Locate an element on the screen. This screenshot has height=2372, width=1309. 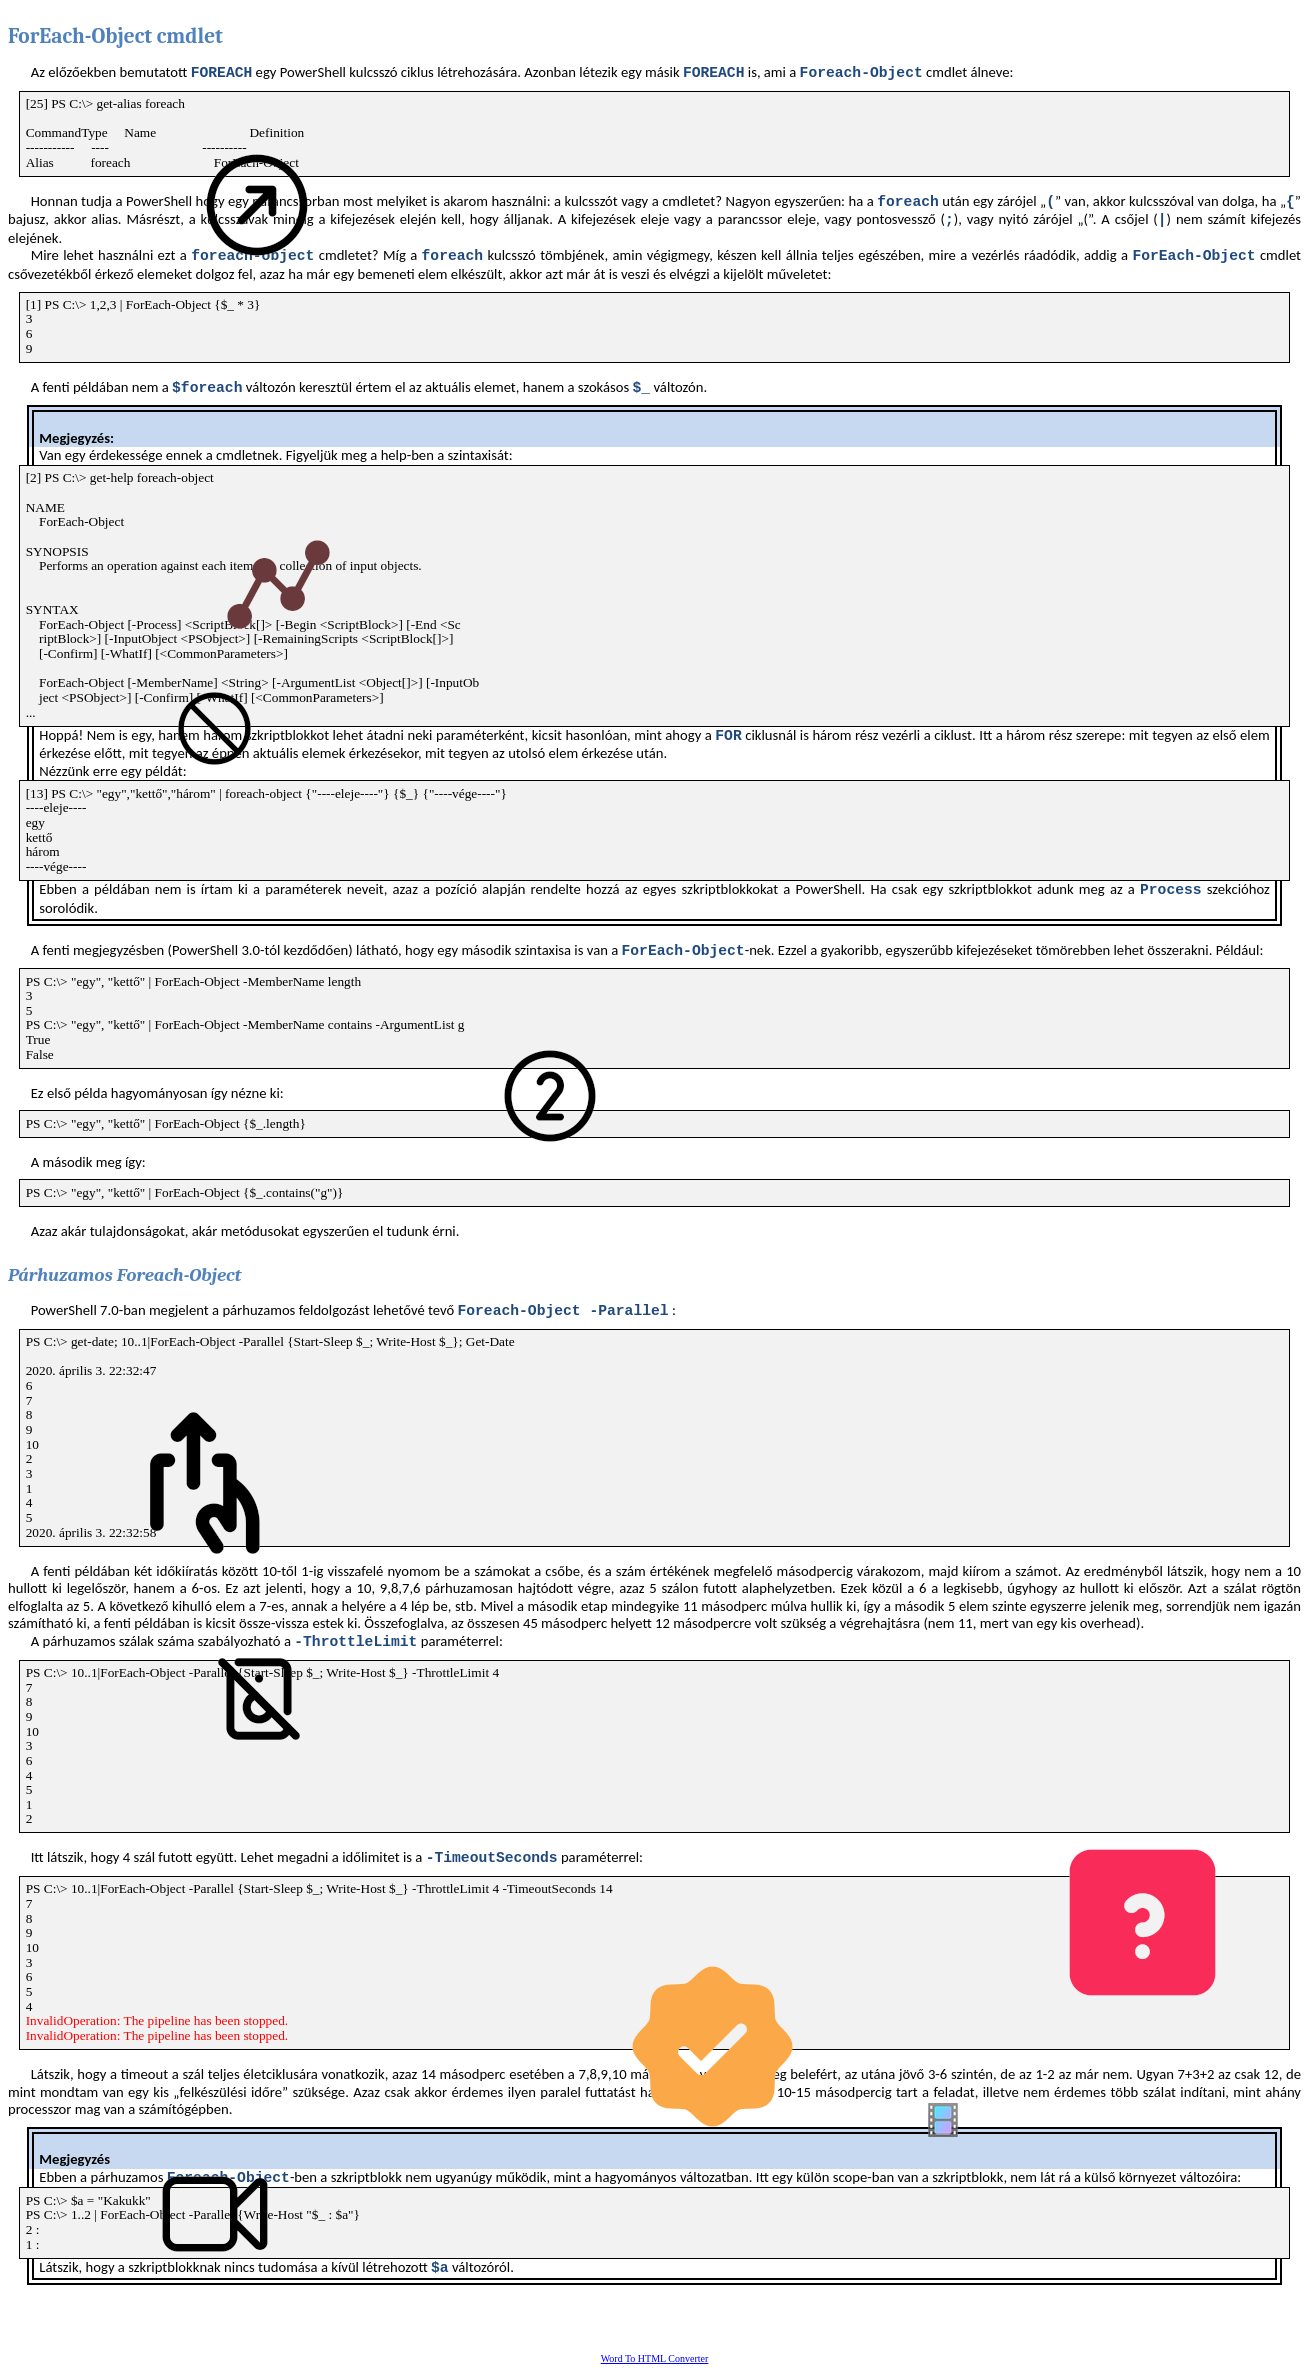
open link in new tab or window is located at coordinates (257, 205).